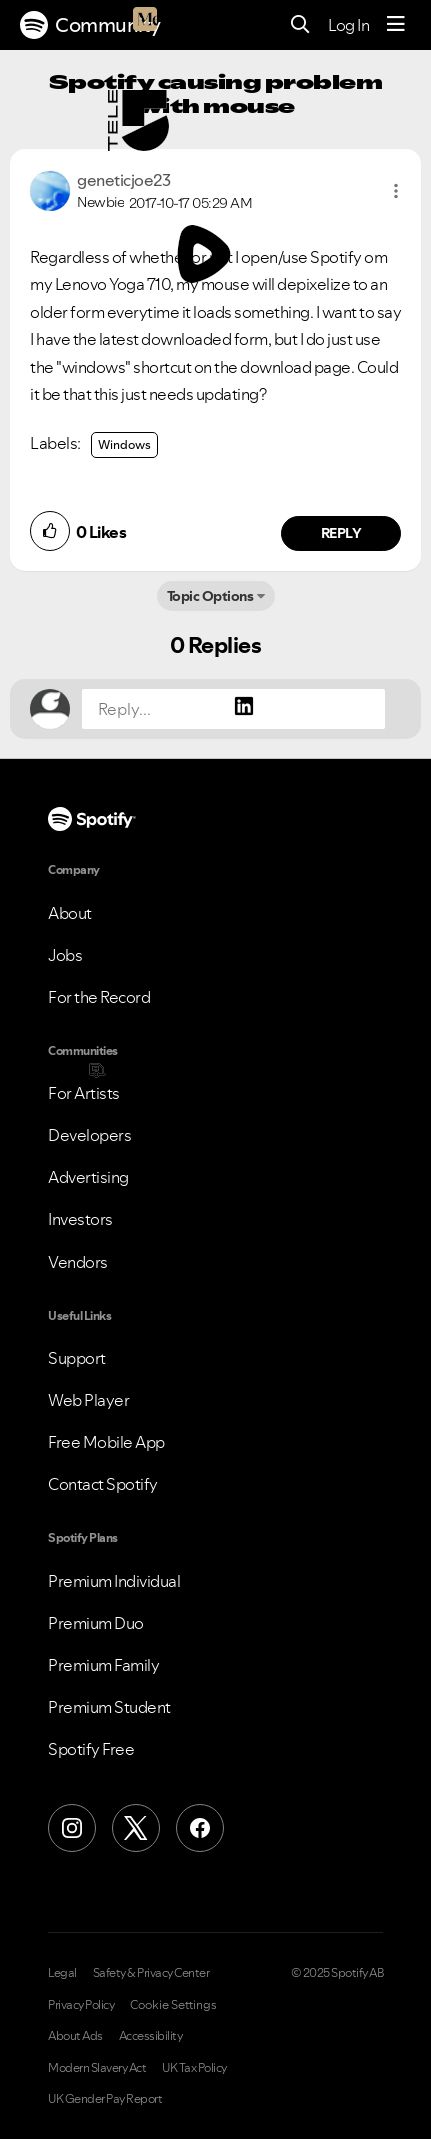 Image resolution: width=431 pixels, height=2139 pixels. What do you see at coordinates (97, 1070) in the screenshot?
I see `view caravan or RV rental options` at bounding box center [97, 1070].